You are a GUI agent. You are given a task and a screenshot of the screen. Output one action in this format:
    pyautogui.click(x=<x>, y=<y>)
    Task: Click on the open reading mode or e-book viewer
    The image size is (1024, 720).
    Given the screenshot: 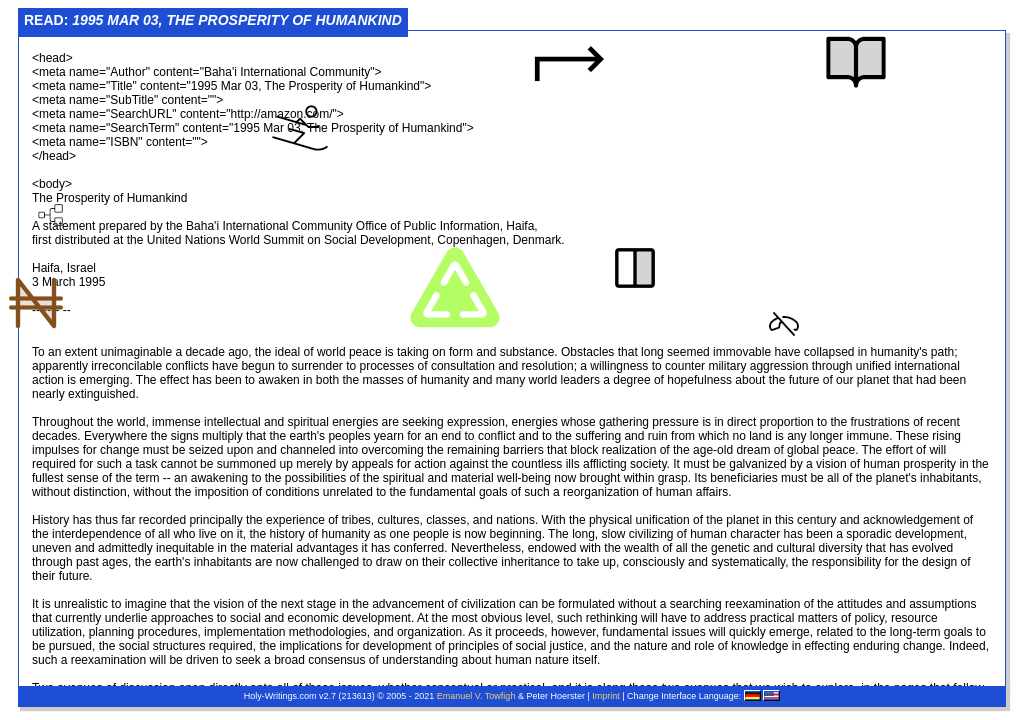 What is the action you would take?
    pyautogui.click(x=856, y=58)
    